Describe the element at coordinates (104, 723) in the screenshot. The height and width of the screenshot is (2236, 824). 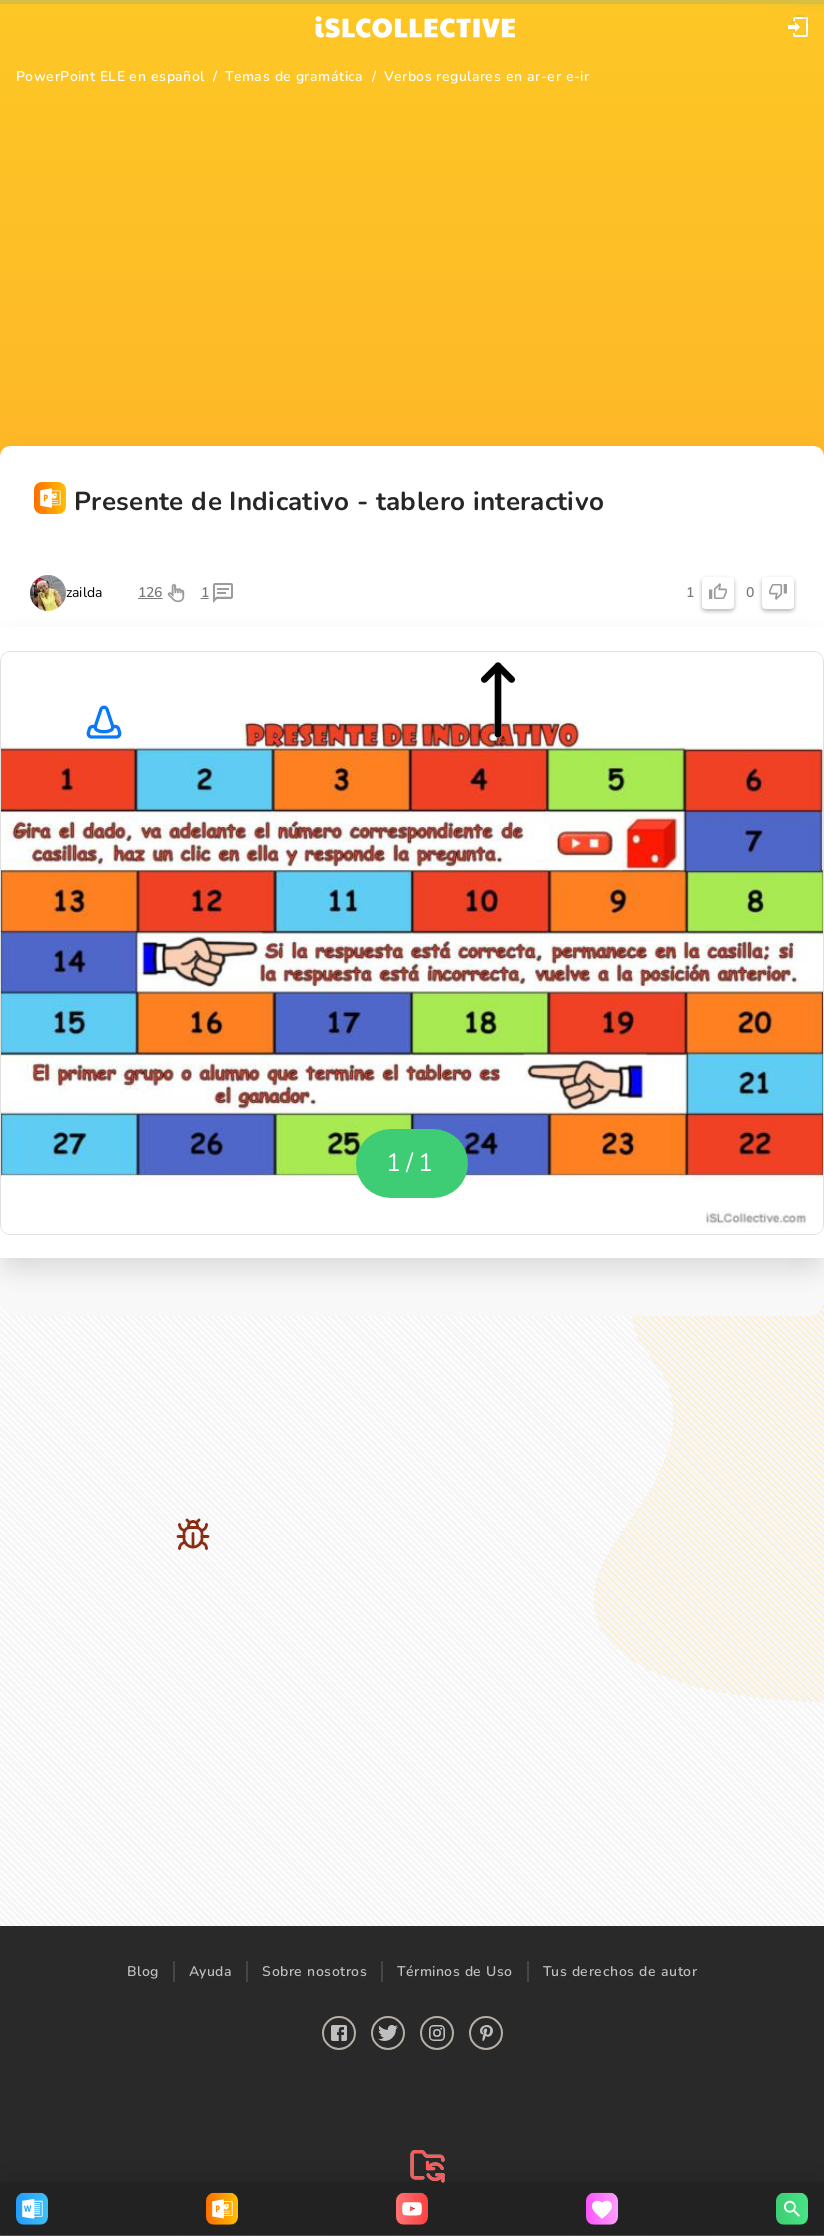
I see `open VLC media player` at that location.